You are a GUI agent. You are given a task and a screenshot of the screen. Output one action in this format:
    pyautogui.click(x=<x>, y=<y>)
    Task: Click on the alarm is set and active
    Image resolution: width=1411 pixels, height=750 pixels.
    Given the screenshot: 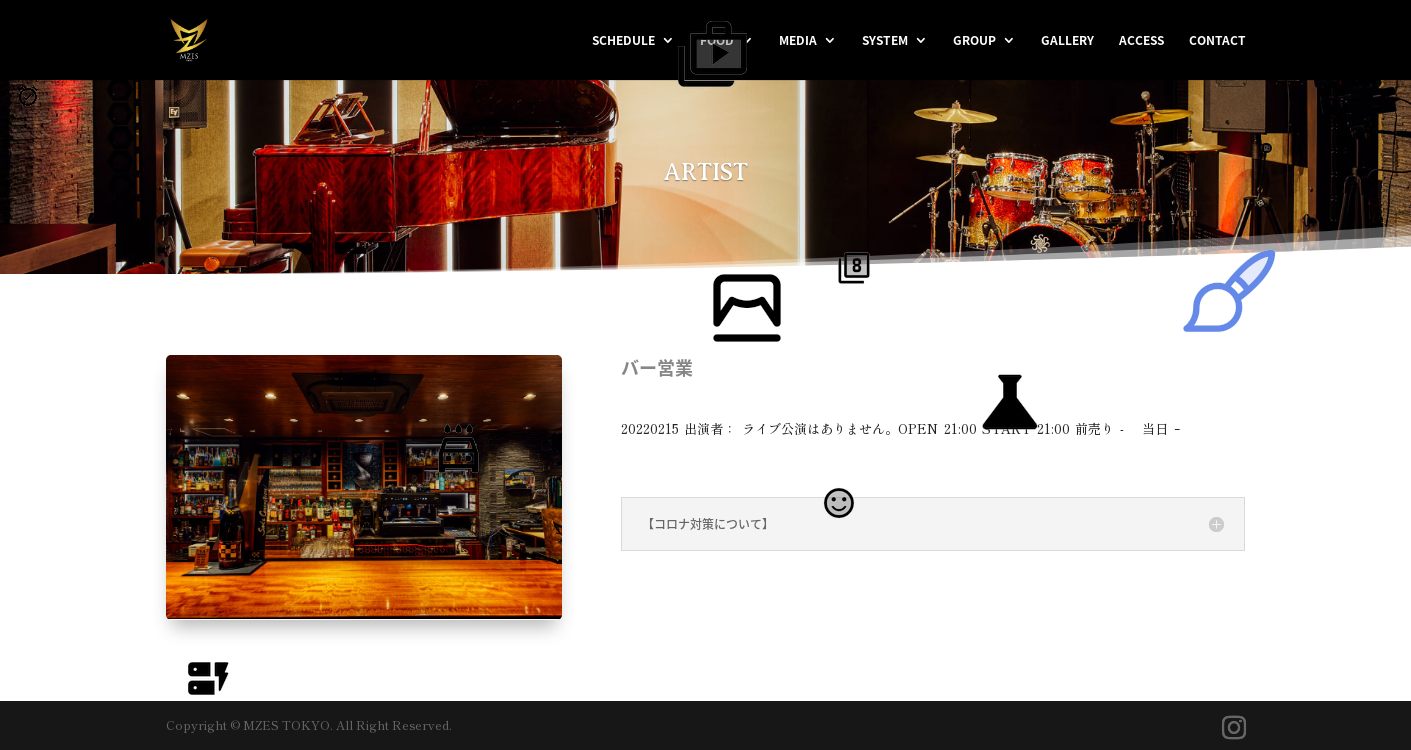 What is the action you would take?
    pyautogui.click(x=28, y=96)
    